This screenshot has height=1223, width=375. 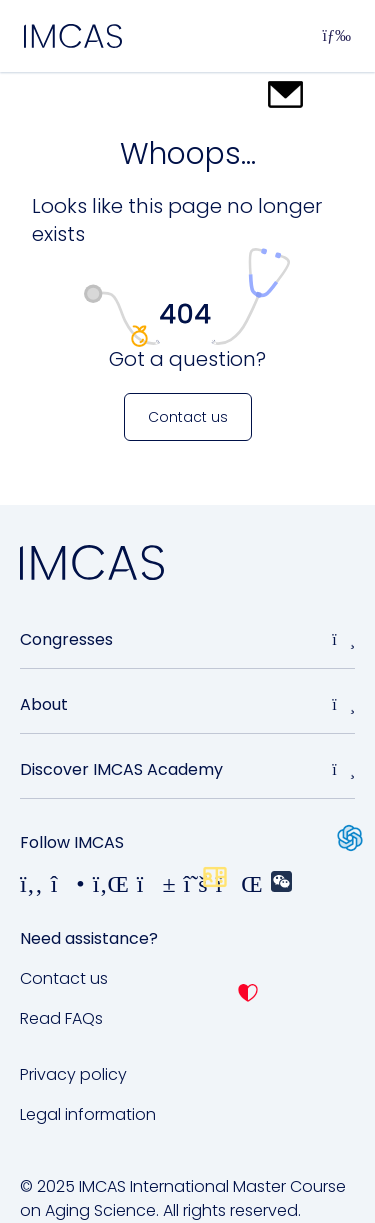 What do you see at coordinates (215, 877) in the screenshot?
I see `start or join a video conference` at bounding box center [215, 877].